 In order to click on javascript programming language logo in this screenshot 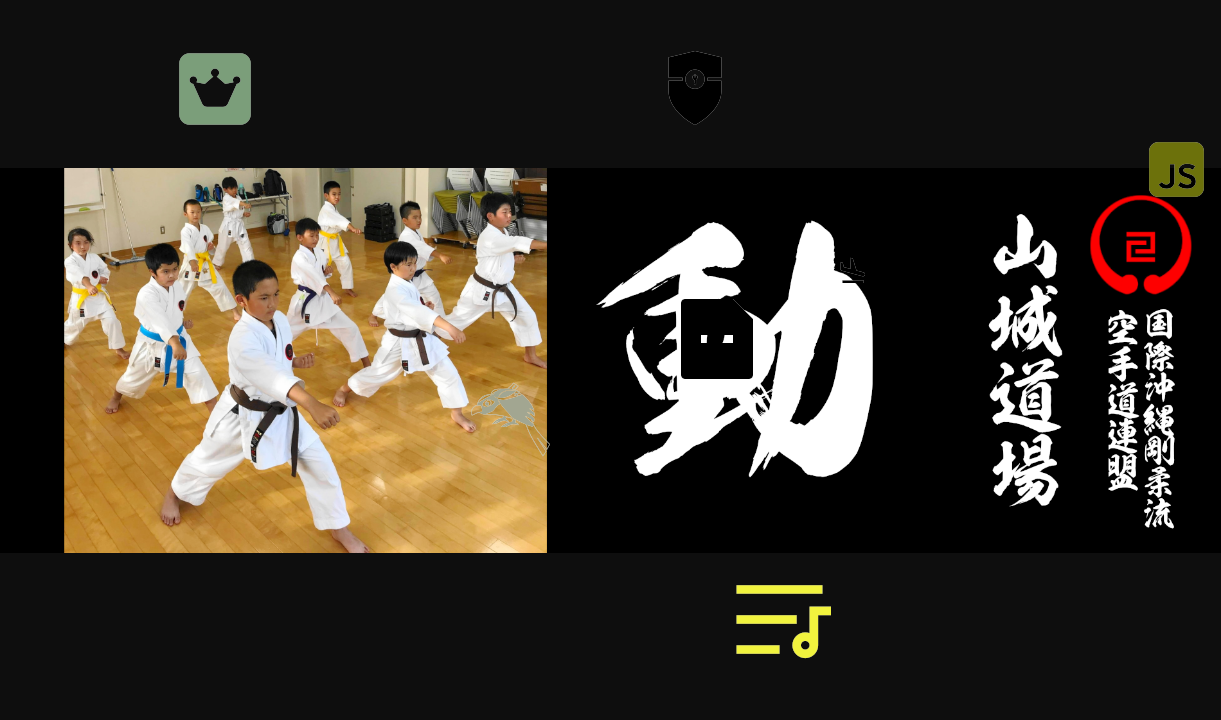, I will do `click(1176, 169)`.